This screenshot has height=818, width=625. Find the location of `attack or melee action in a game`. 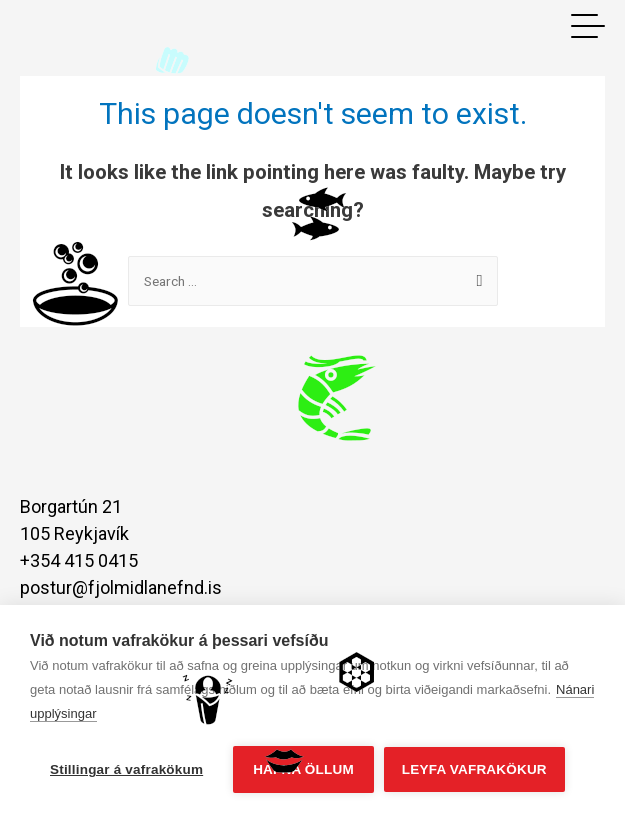

attack or melee action in a game is located at coordinates (172, 62).